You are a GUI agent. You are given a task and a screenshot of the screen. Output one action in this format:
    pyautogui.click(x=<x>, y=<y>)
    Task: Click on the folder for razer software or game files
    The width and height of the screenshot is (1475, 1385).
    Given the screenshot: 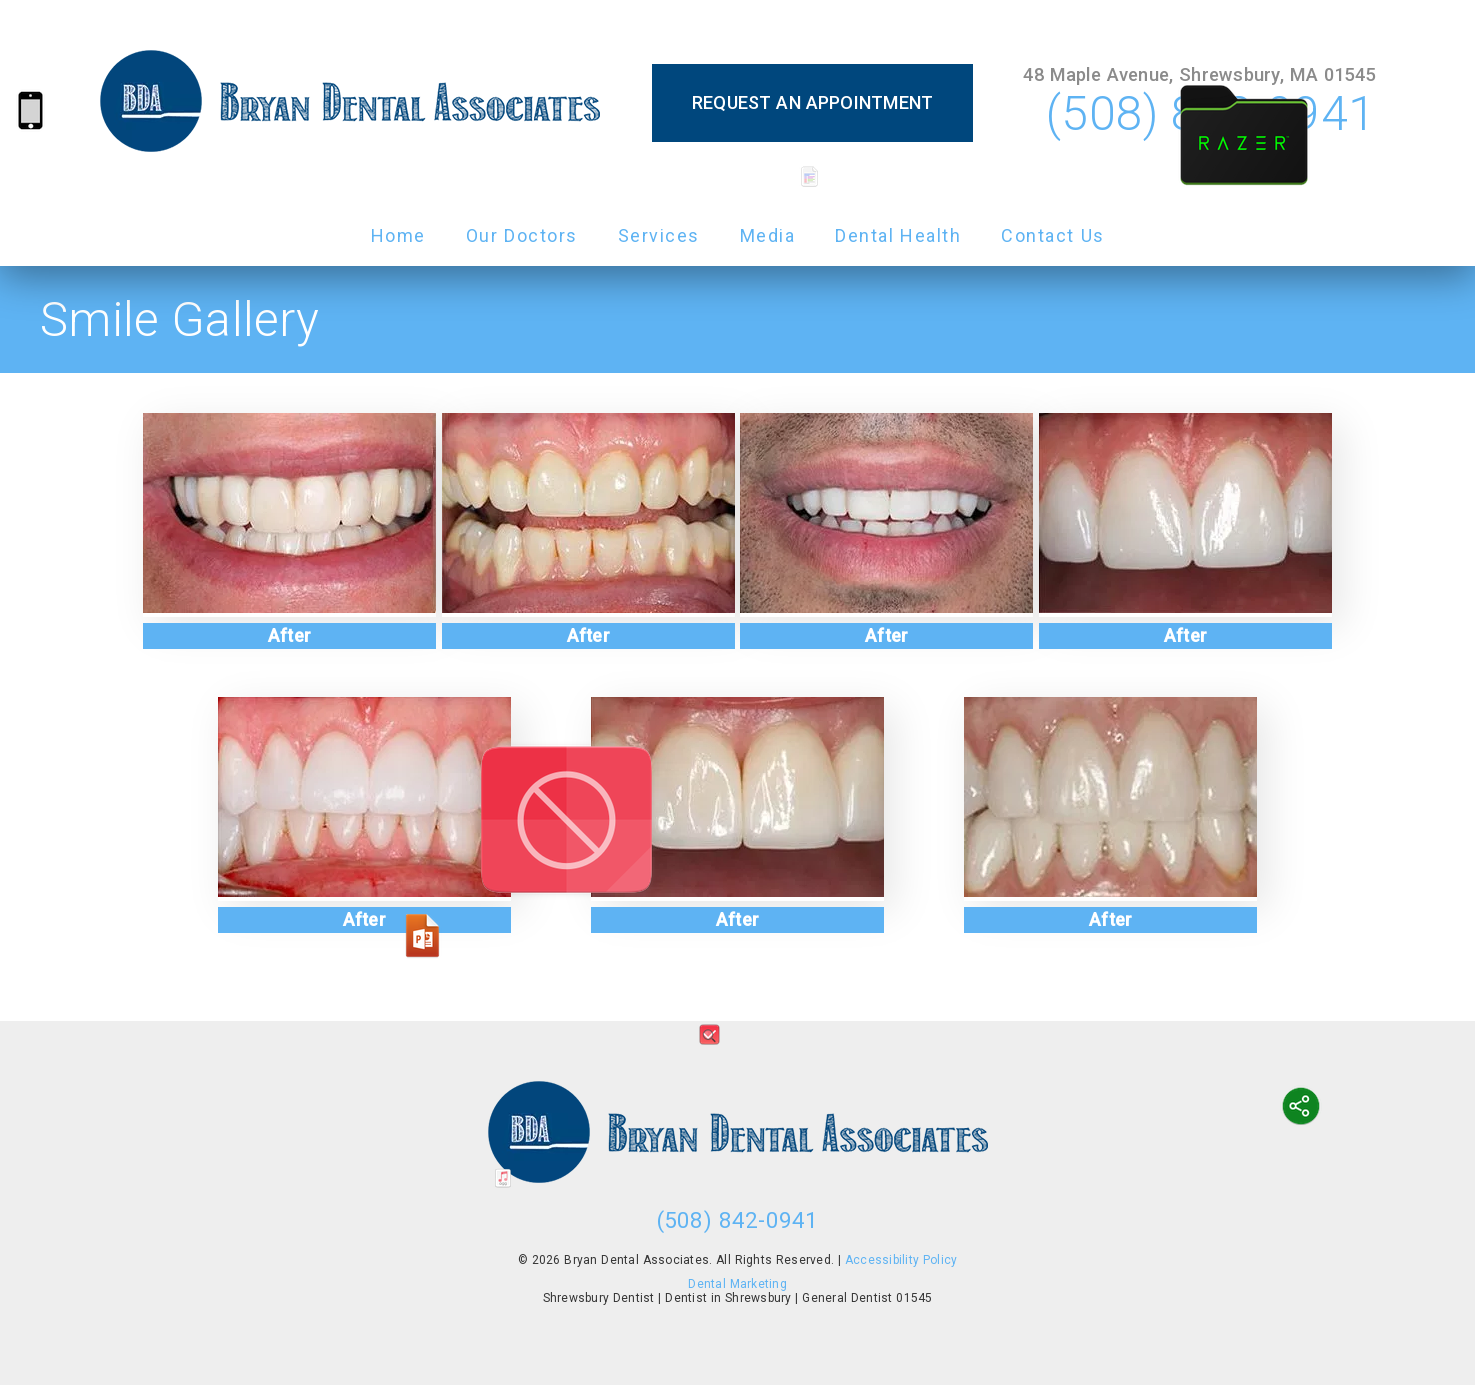 What is the action you would take?
    pyautogui.click(x=1243, y=138)
    